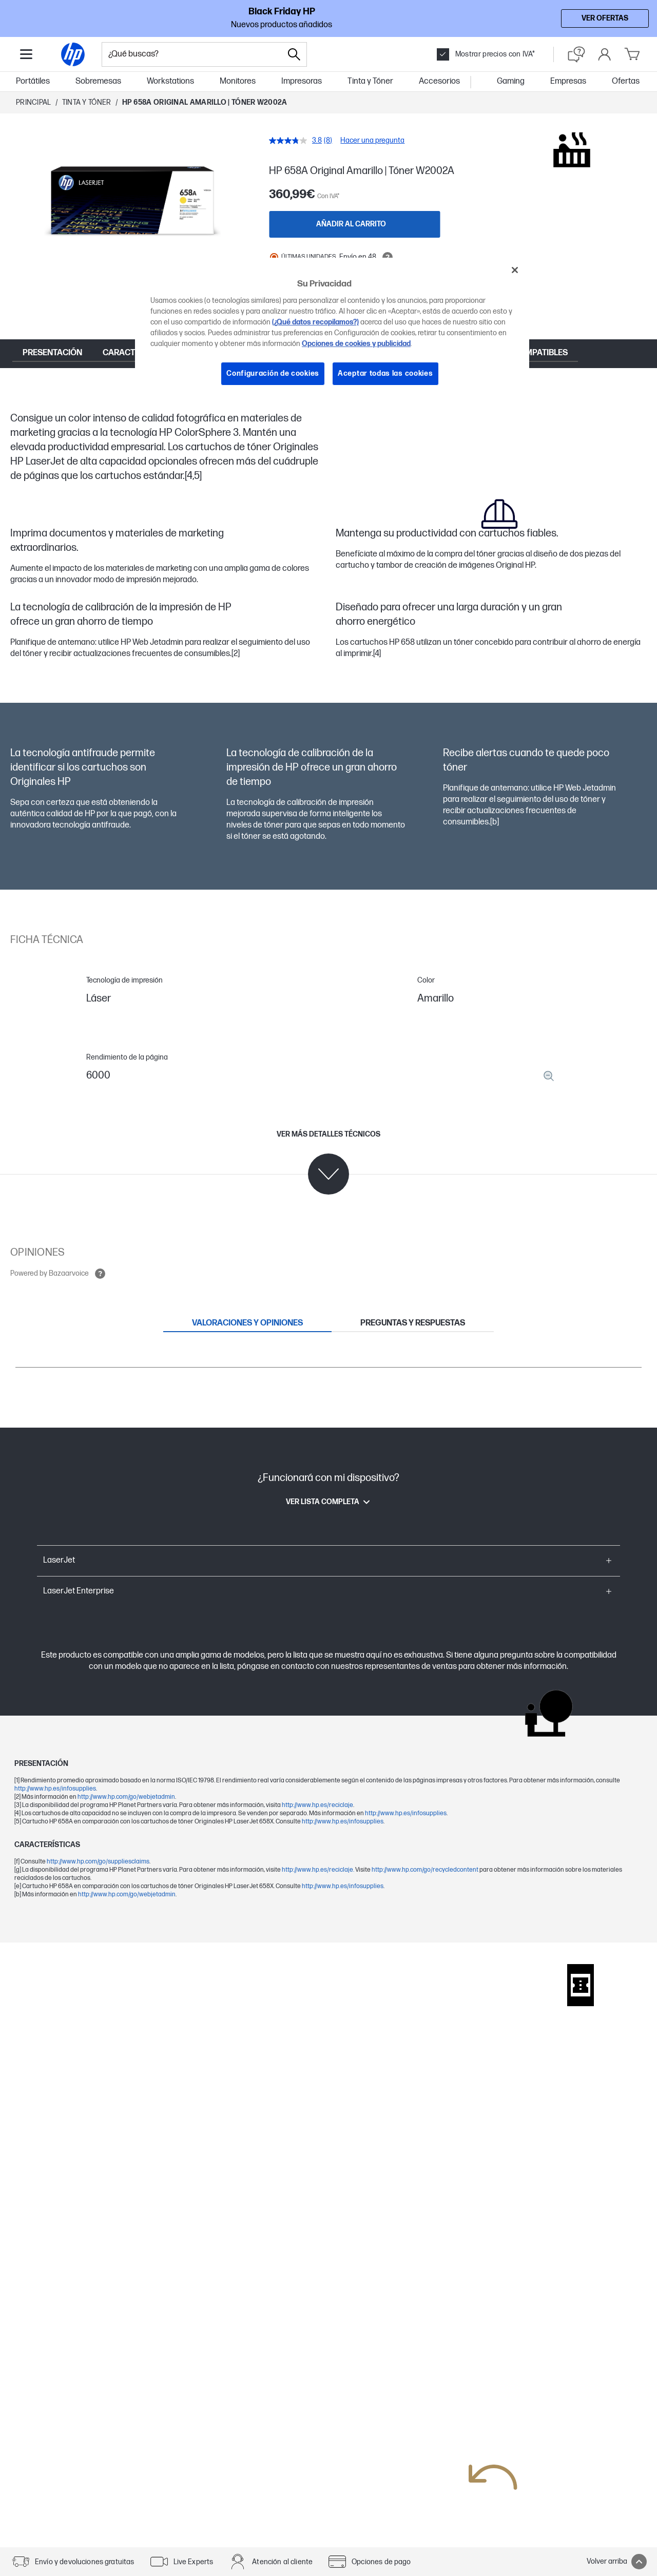 The image size is (657, 2576). Describe the element at coordinates (499, 516) in the screenshot. I see `access construction or work site settings` at that location.